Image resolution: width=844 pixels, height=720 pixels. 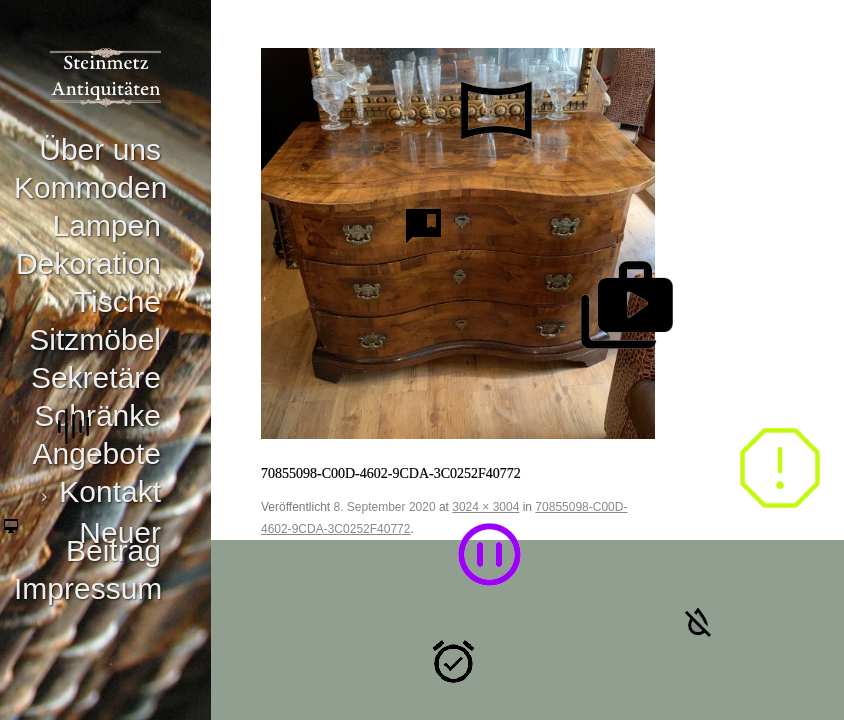 What do you see at coordinates (698, 622) in the screenshot?
I see `reset text or fill color to default` at bounding box center [698, 622].